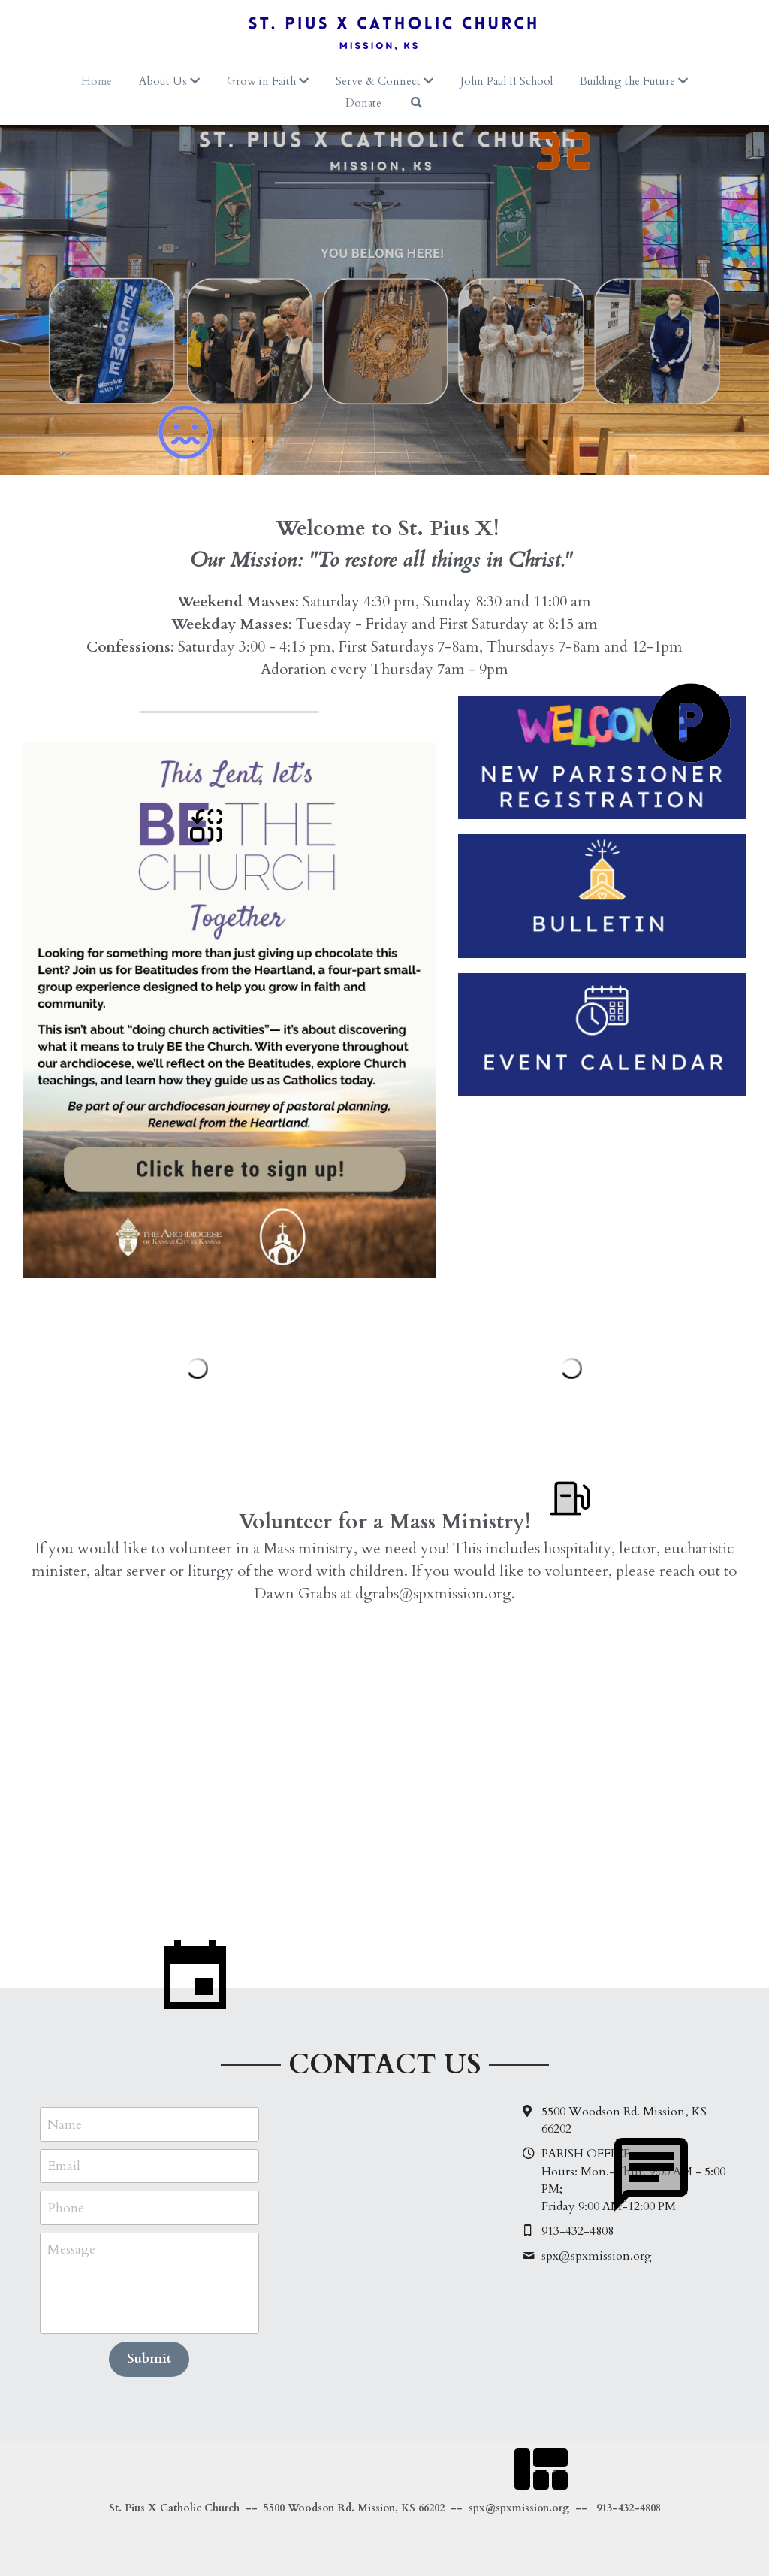  Describe the element at coordinates (539, 2470) in the screenshot. I see `switch to quilt or mosaic view layout` at that location.